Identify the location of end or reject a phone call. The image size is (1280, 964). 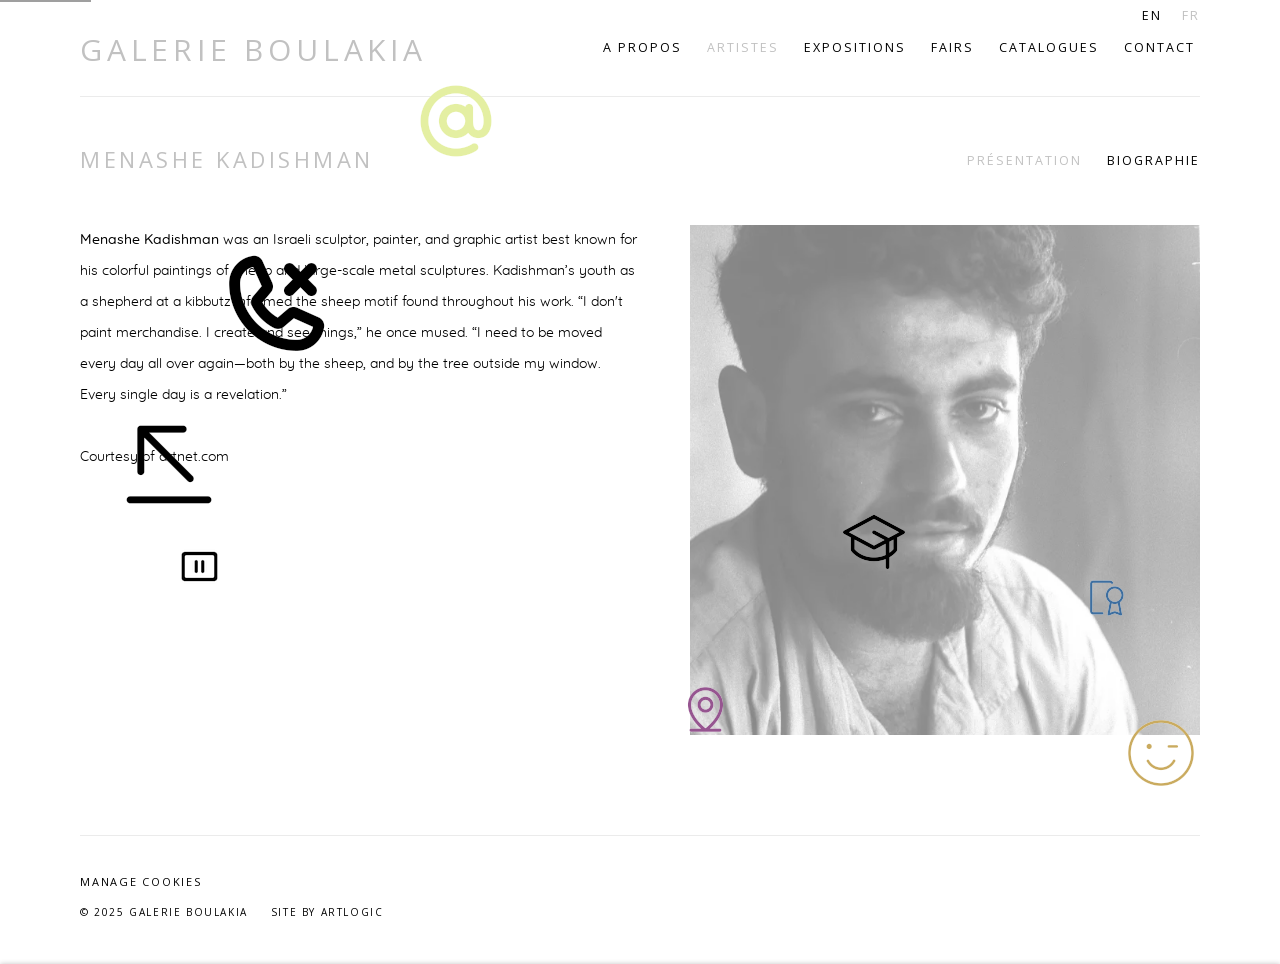
(278, 301).